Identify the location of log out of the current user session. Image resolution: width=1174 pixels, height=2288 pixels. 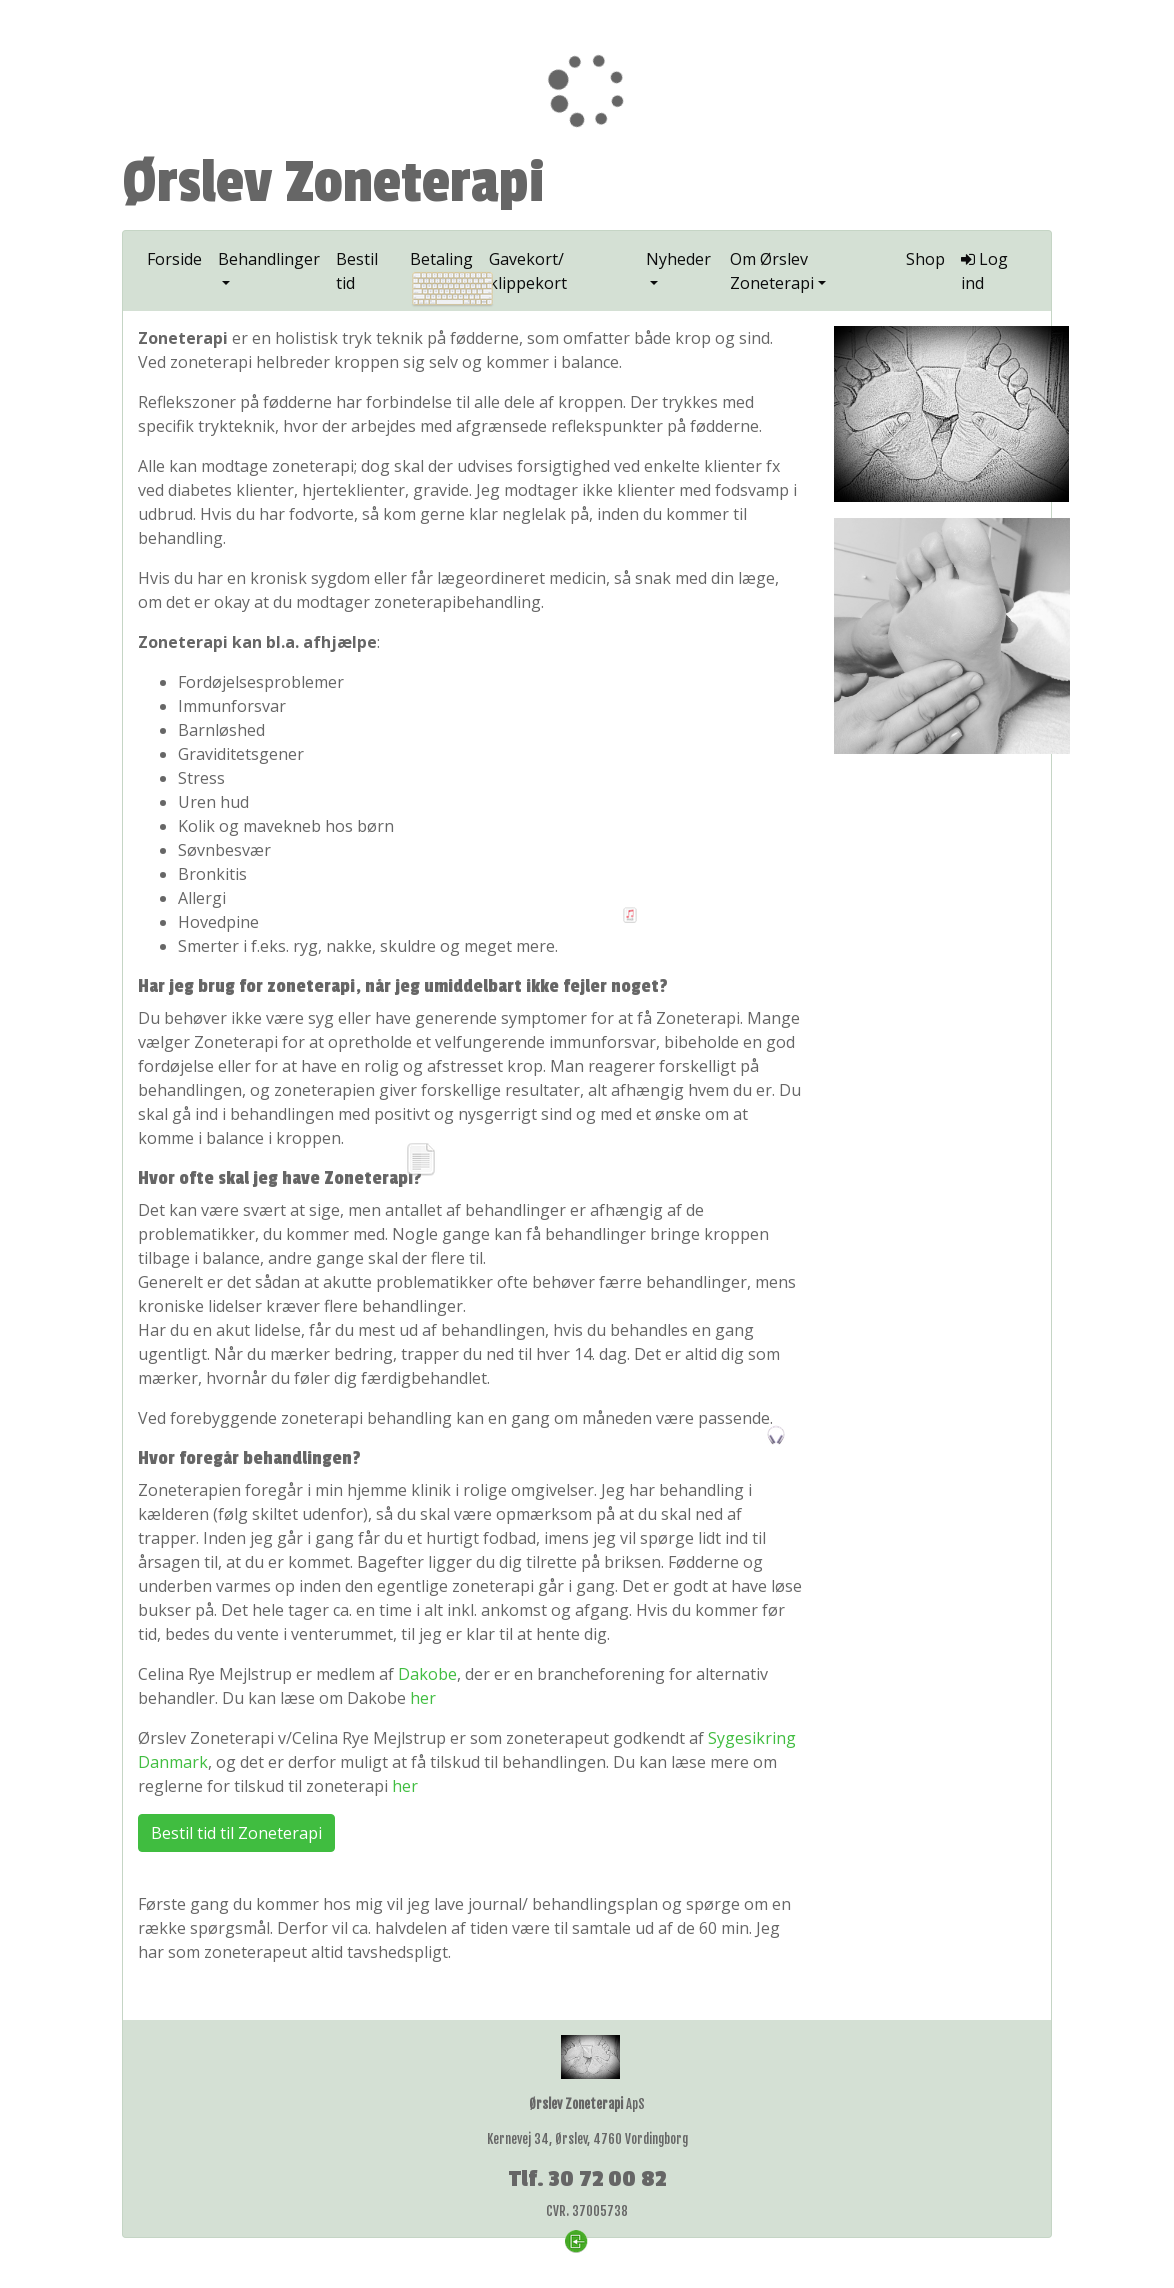
(576, 2241).